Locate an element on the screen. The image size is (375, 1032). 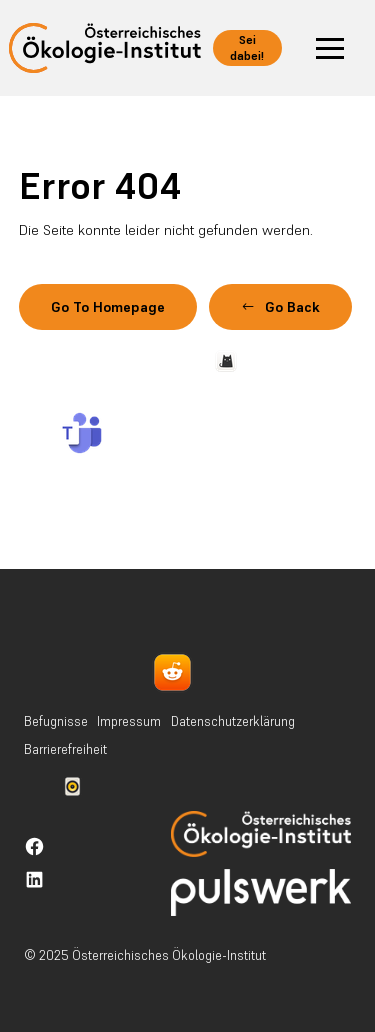
open the Clash proxy app is located at coordinates (226, 361).